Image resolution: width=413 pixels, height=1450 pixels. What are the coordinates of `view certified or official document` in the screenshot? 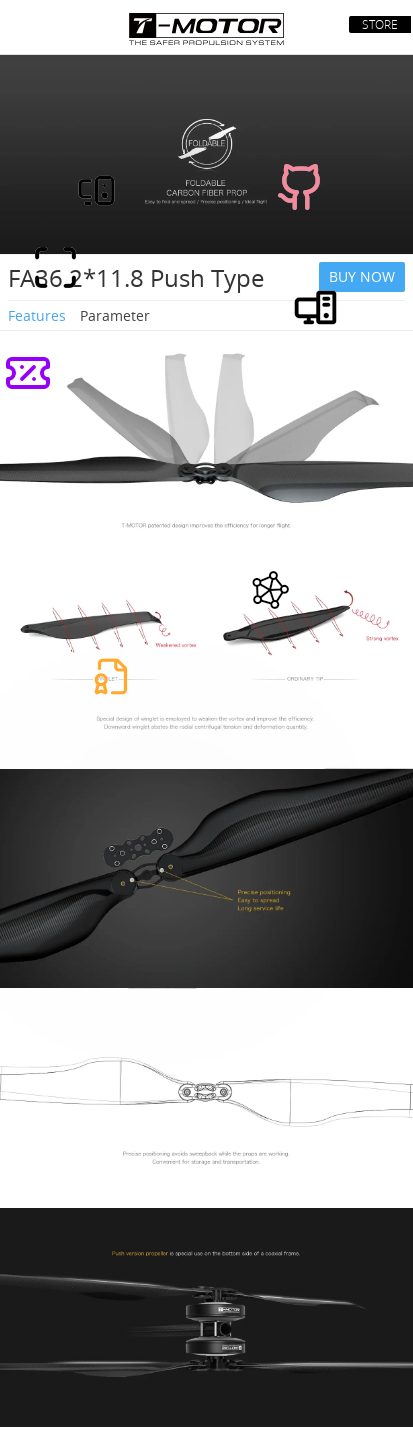 It's located at (112, 676).